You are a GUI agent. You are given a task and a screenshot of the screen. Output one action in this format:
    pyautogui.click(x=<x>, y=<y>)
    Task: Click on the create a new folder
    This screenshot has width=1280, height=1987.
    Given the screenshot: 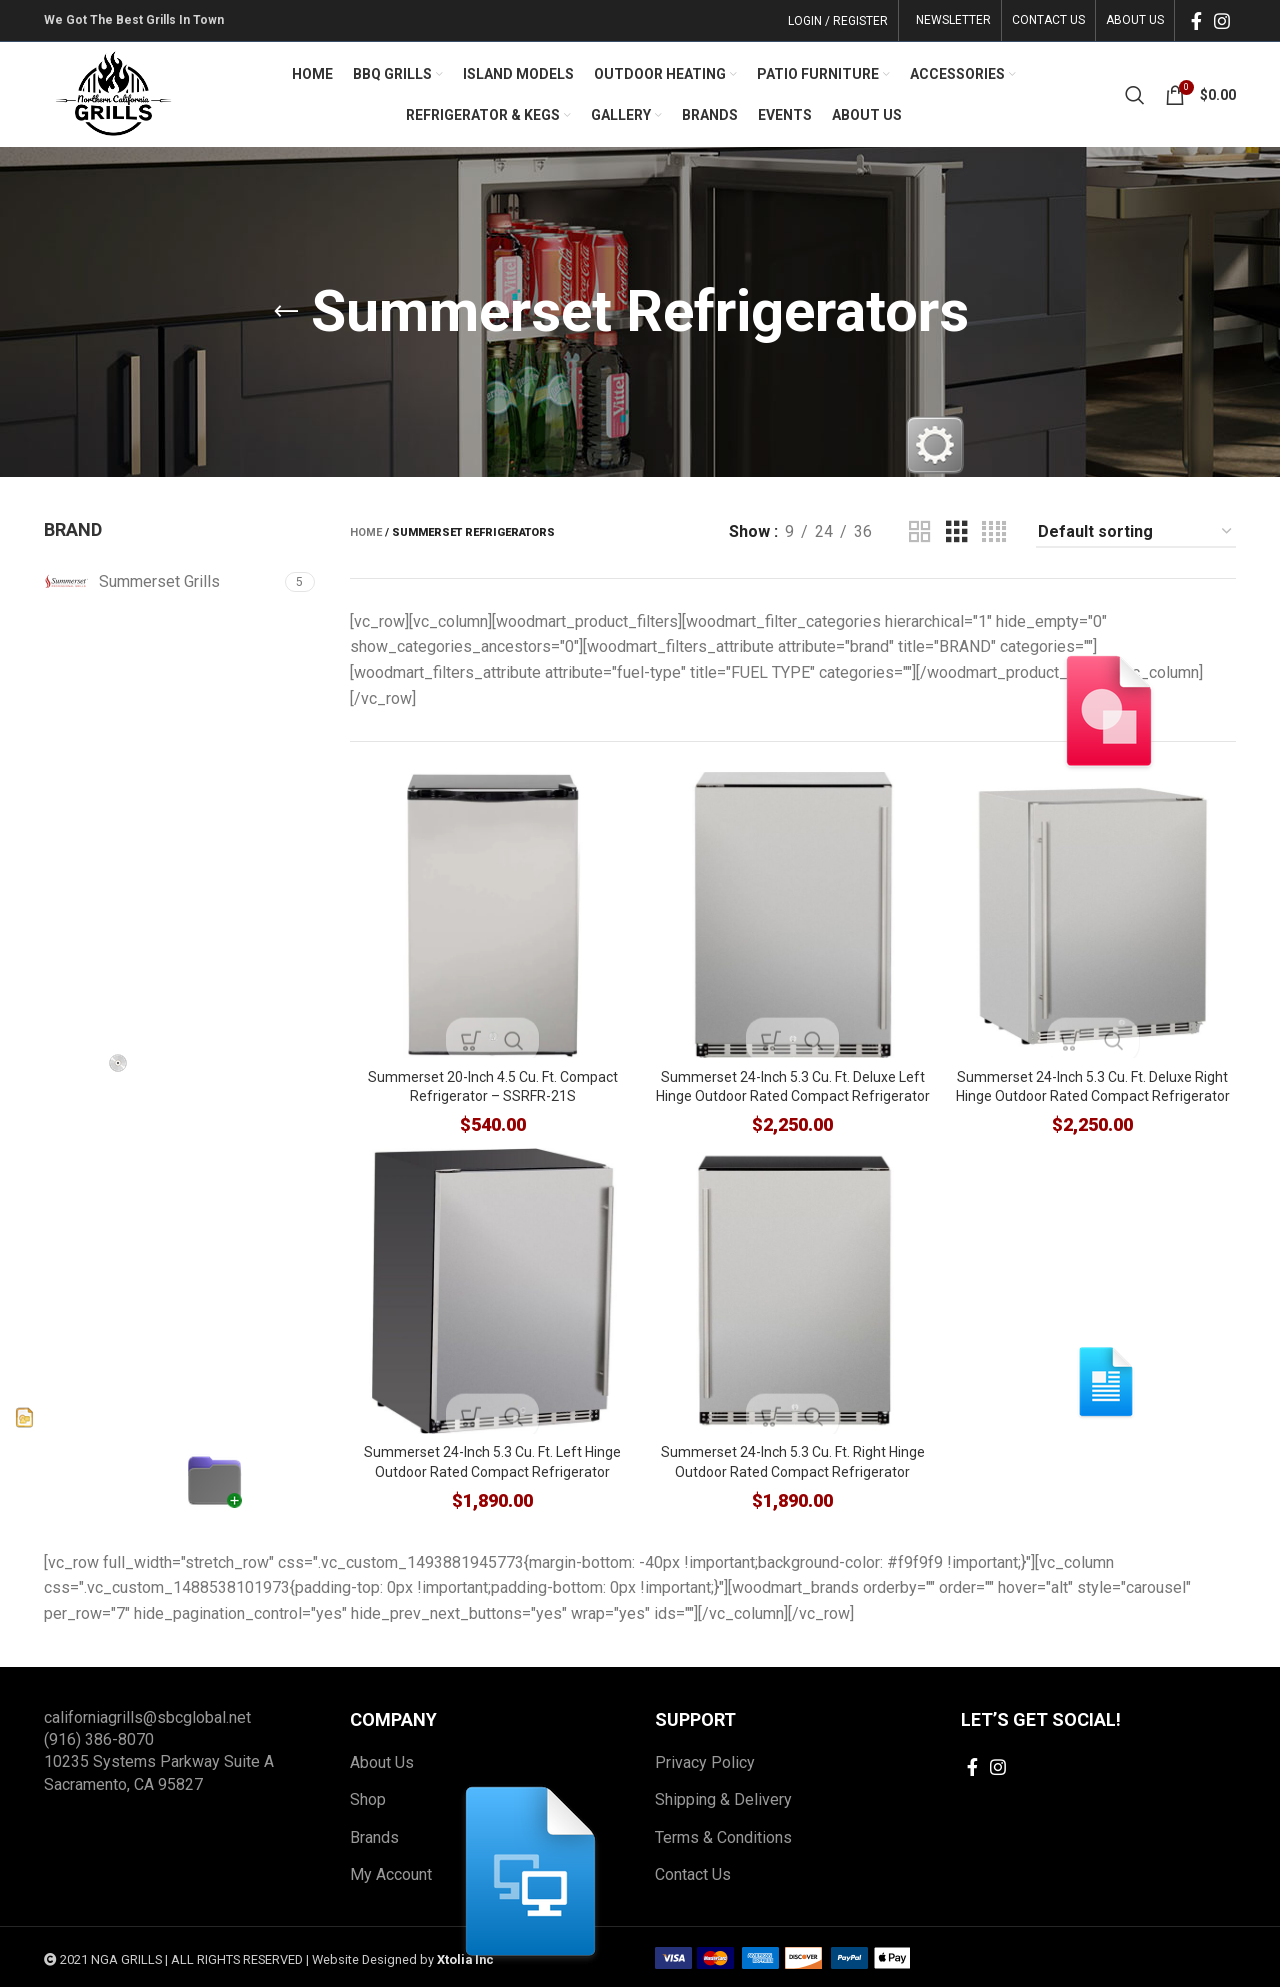 What is the action you would take?
    pyautogui.click(x=214, y=1480)
    